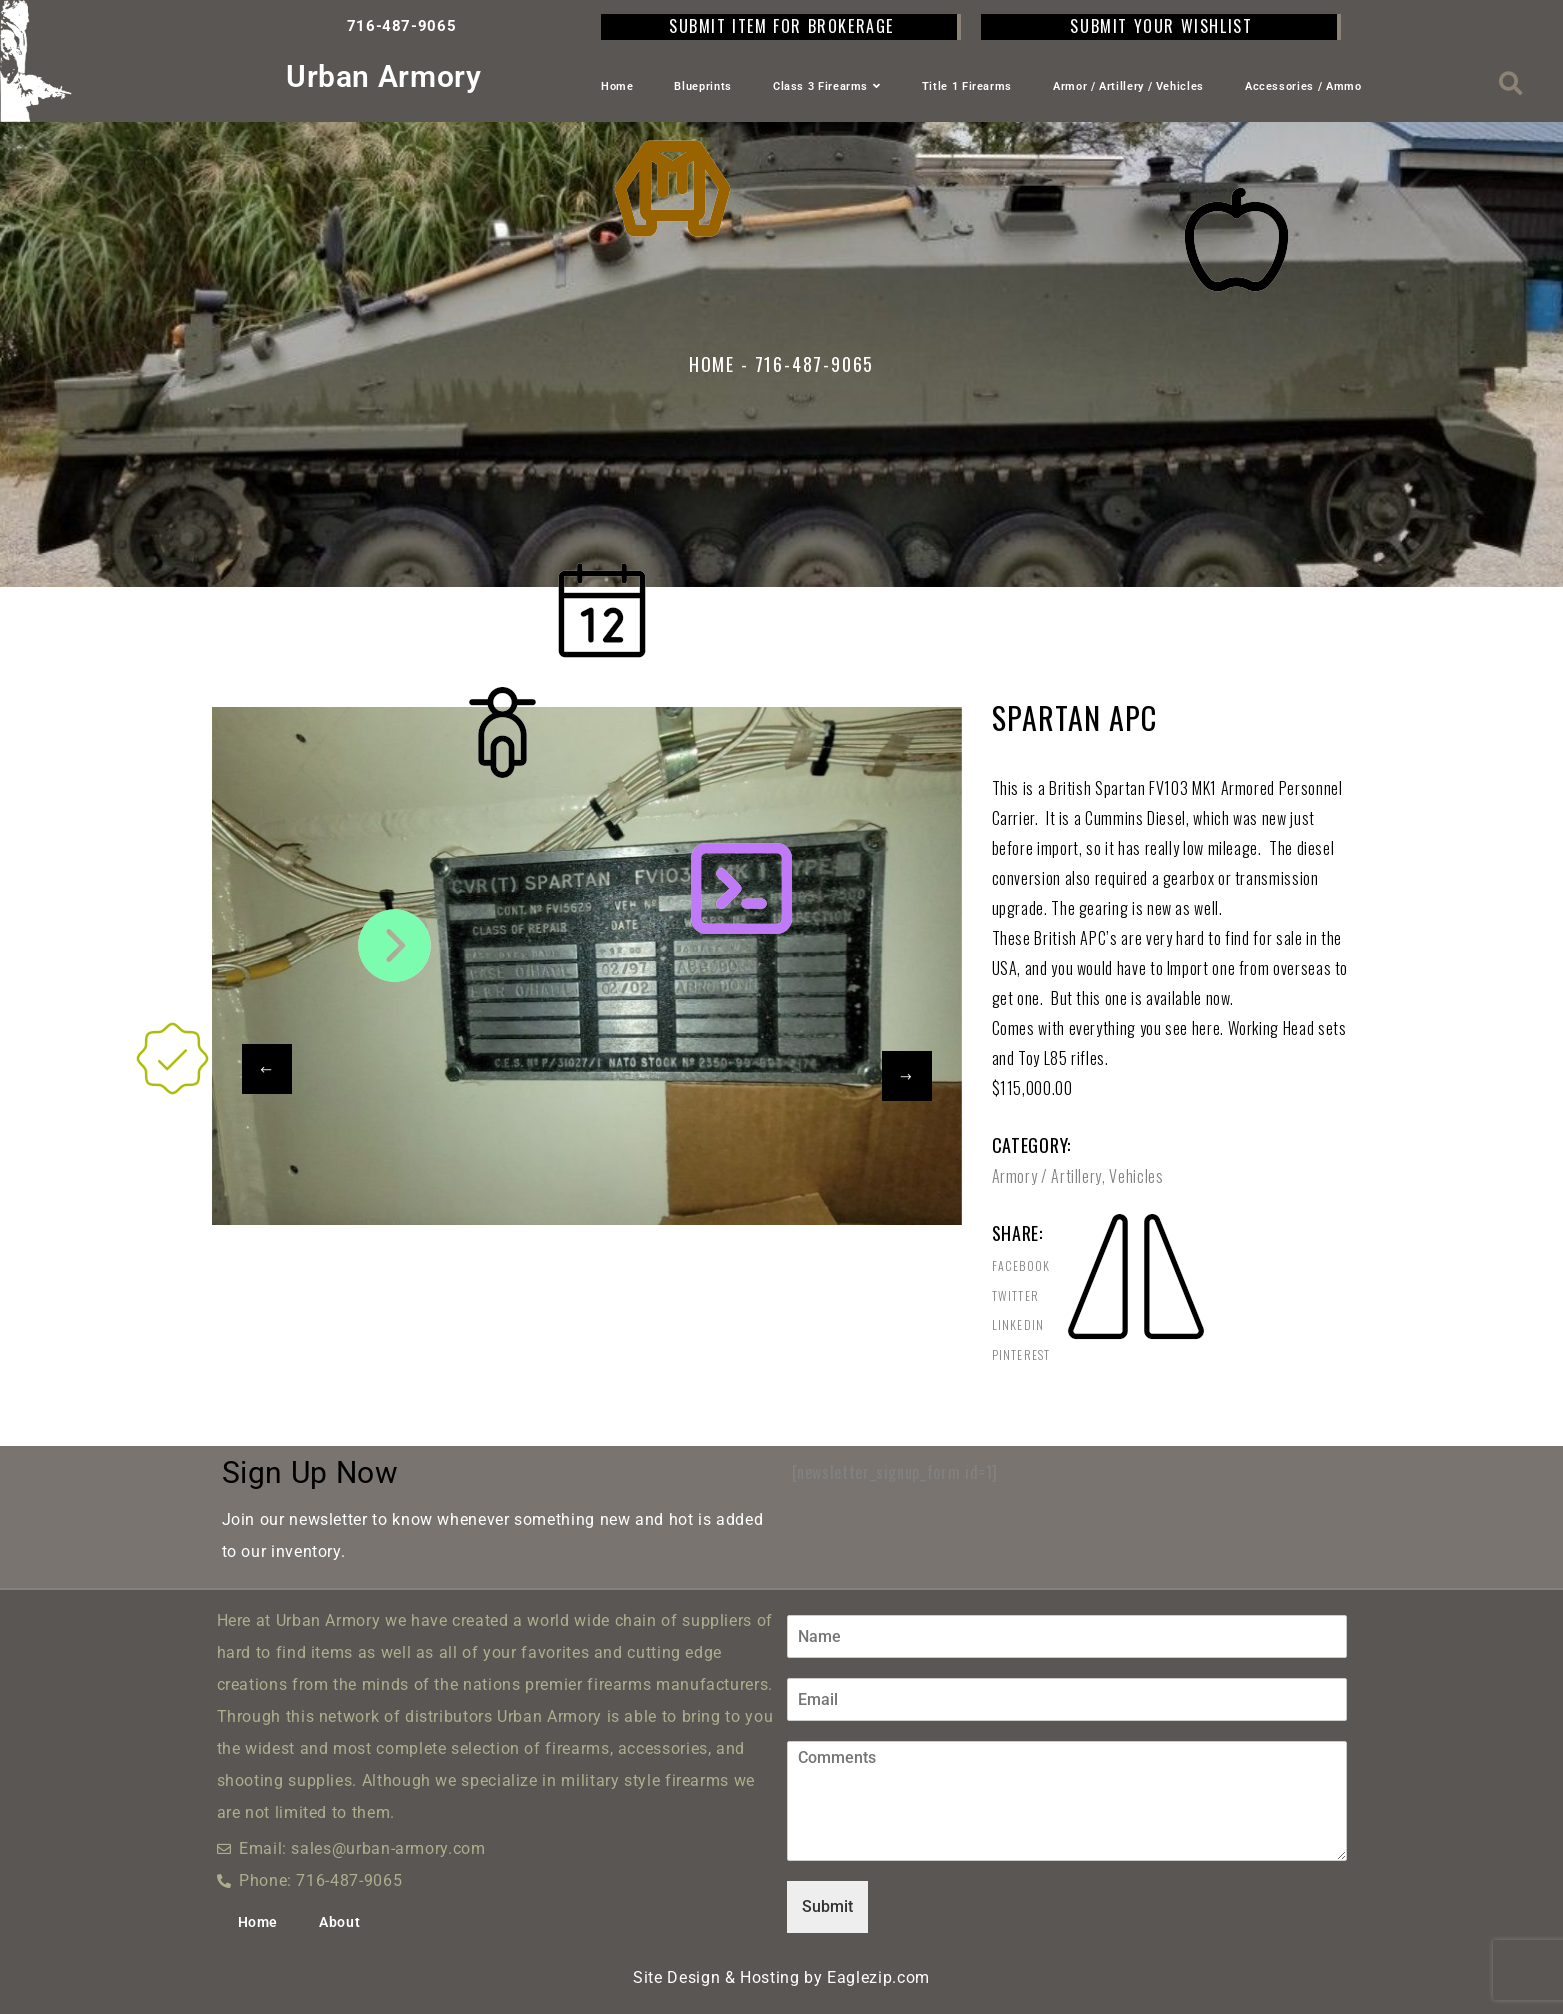  I want to click on select moped or scooter as transportation mode, so click(502, 732).